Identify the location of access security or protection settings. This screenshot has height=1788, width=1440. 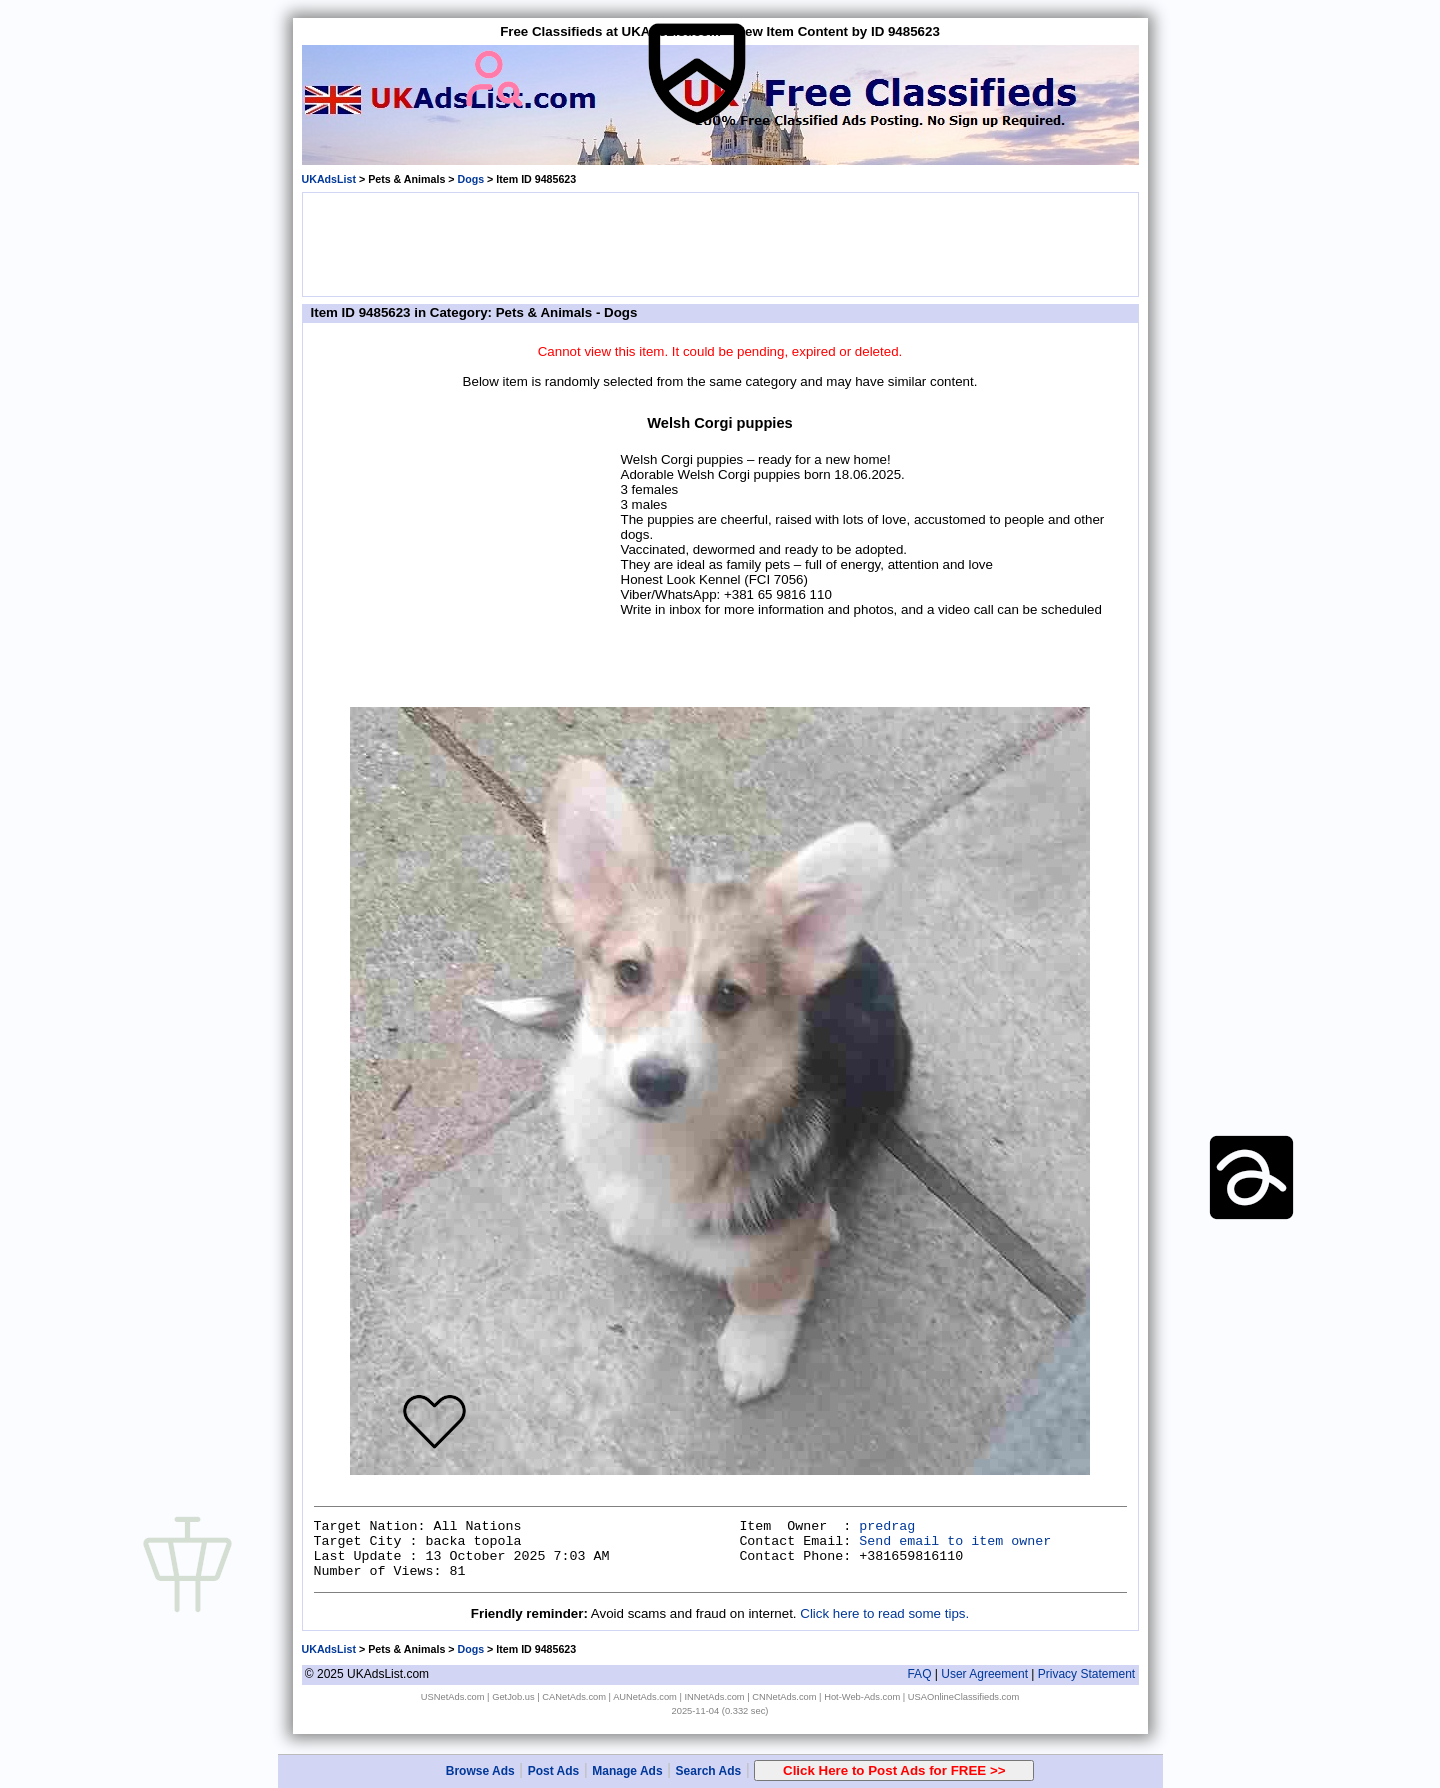
(697, 68).